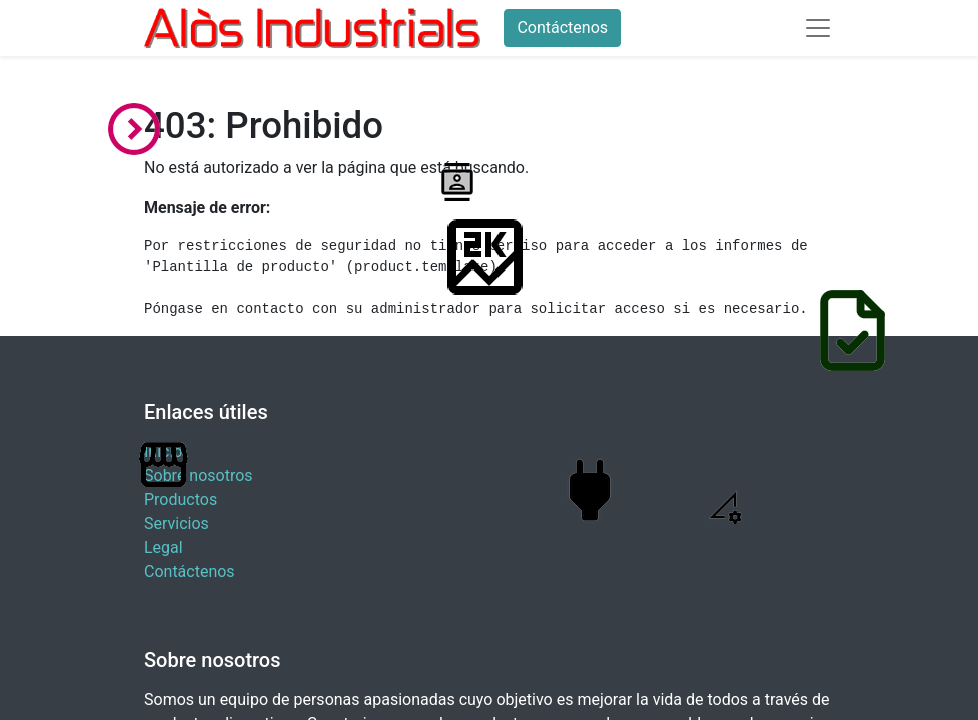 The width and height of the screenshot is (978, 720). I want to click on access your contacts list, so click(457, 182).